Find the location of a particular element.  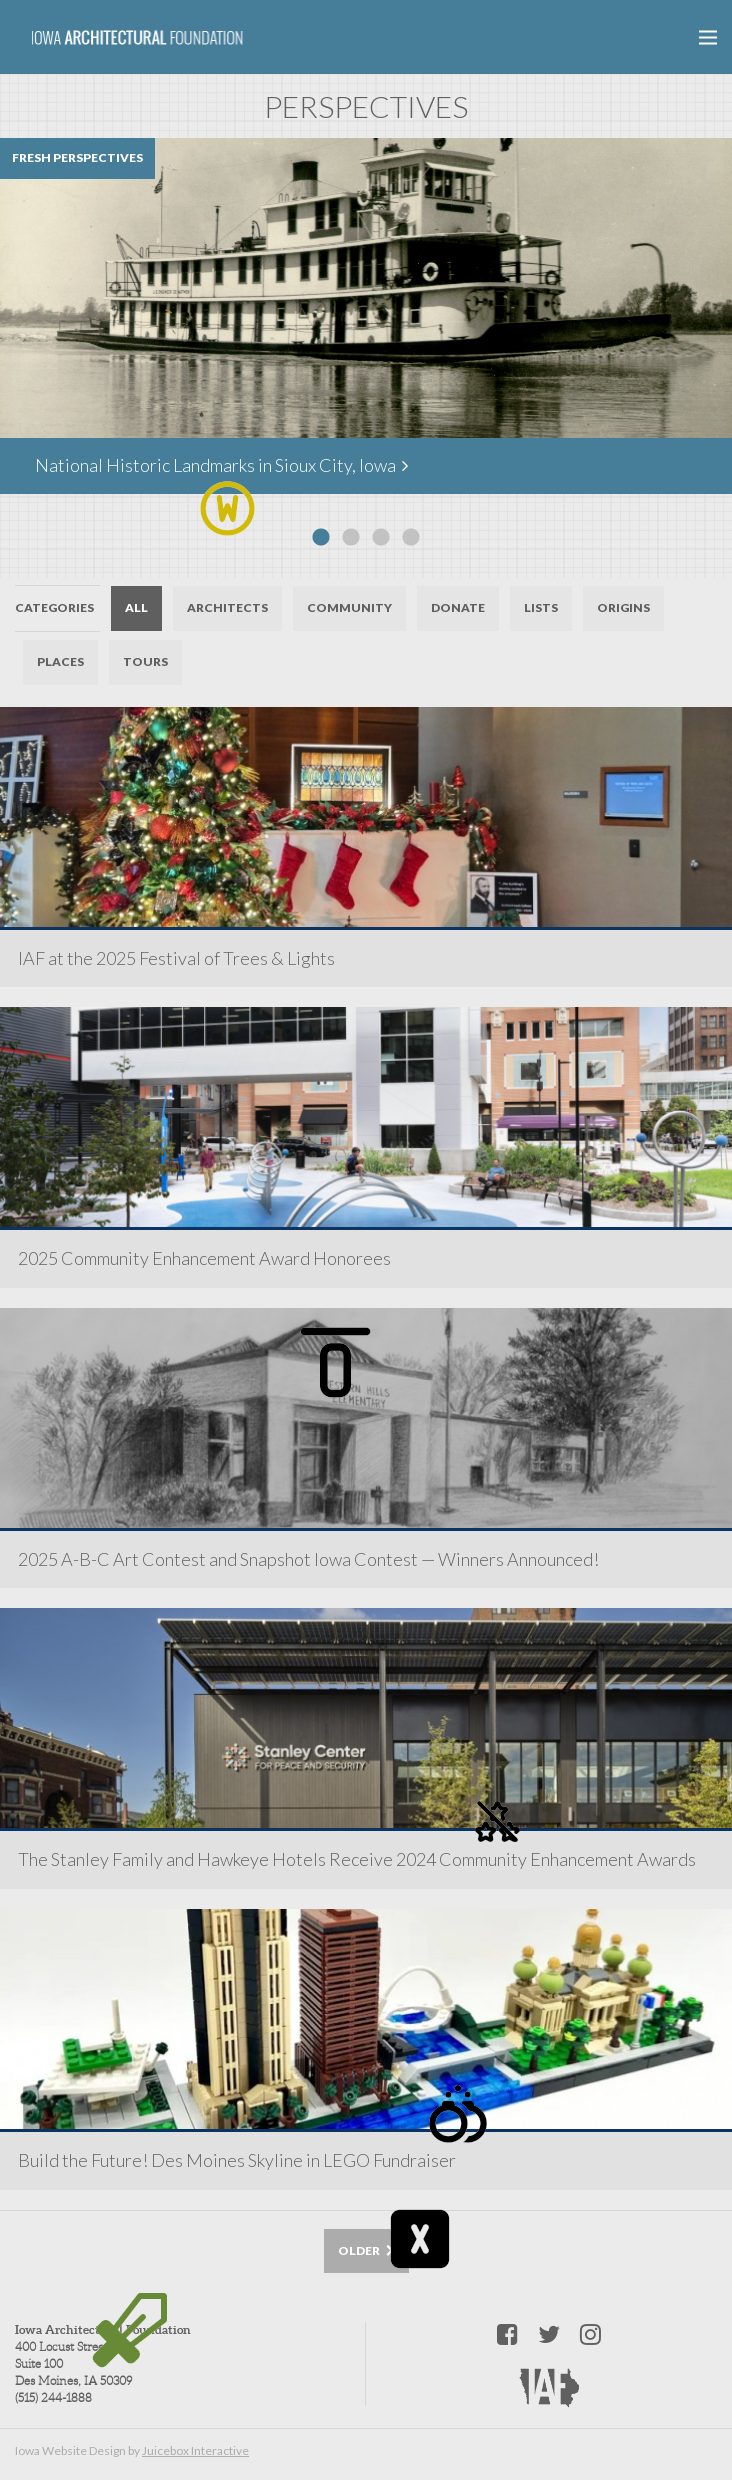

indicates criminal or arrest-related content is located at coordinates (458, 2117).